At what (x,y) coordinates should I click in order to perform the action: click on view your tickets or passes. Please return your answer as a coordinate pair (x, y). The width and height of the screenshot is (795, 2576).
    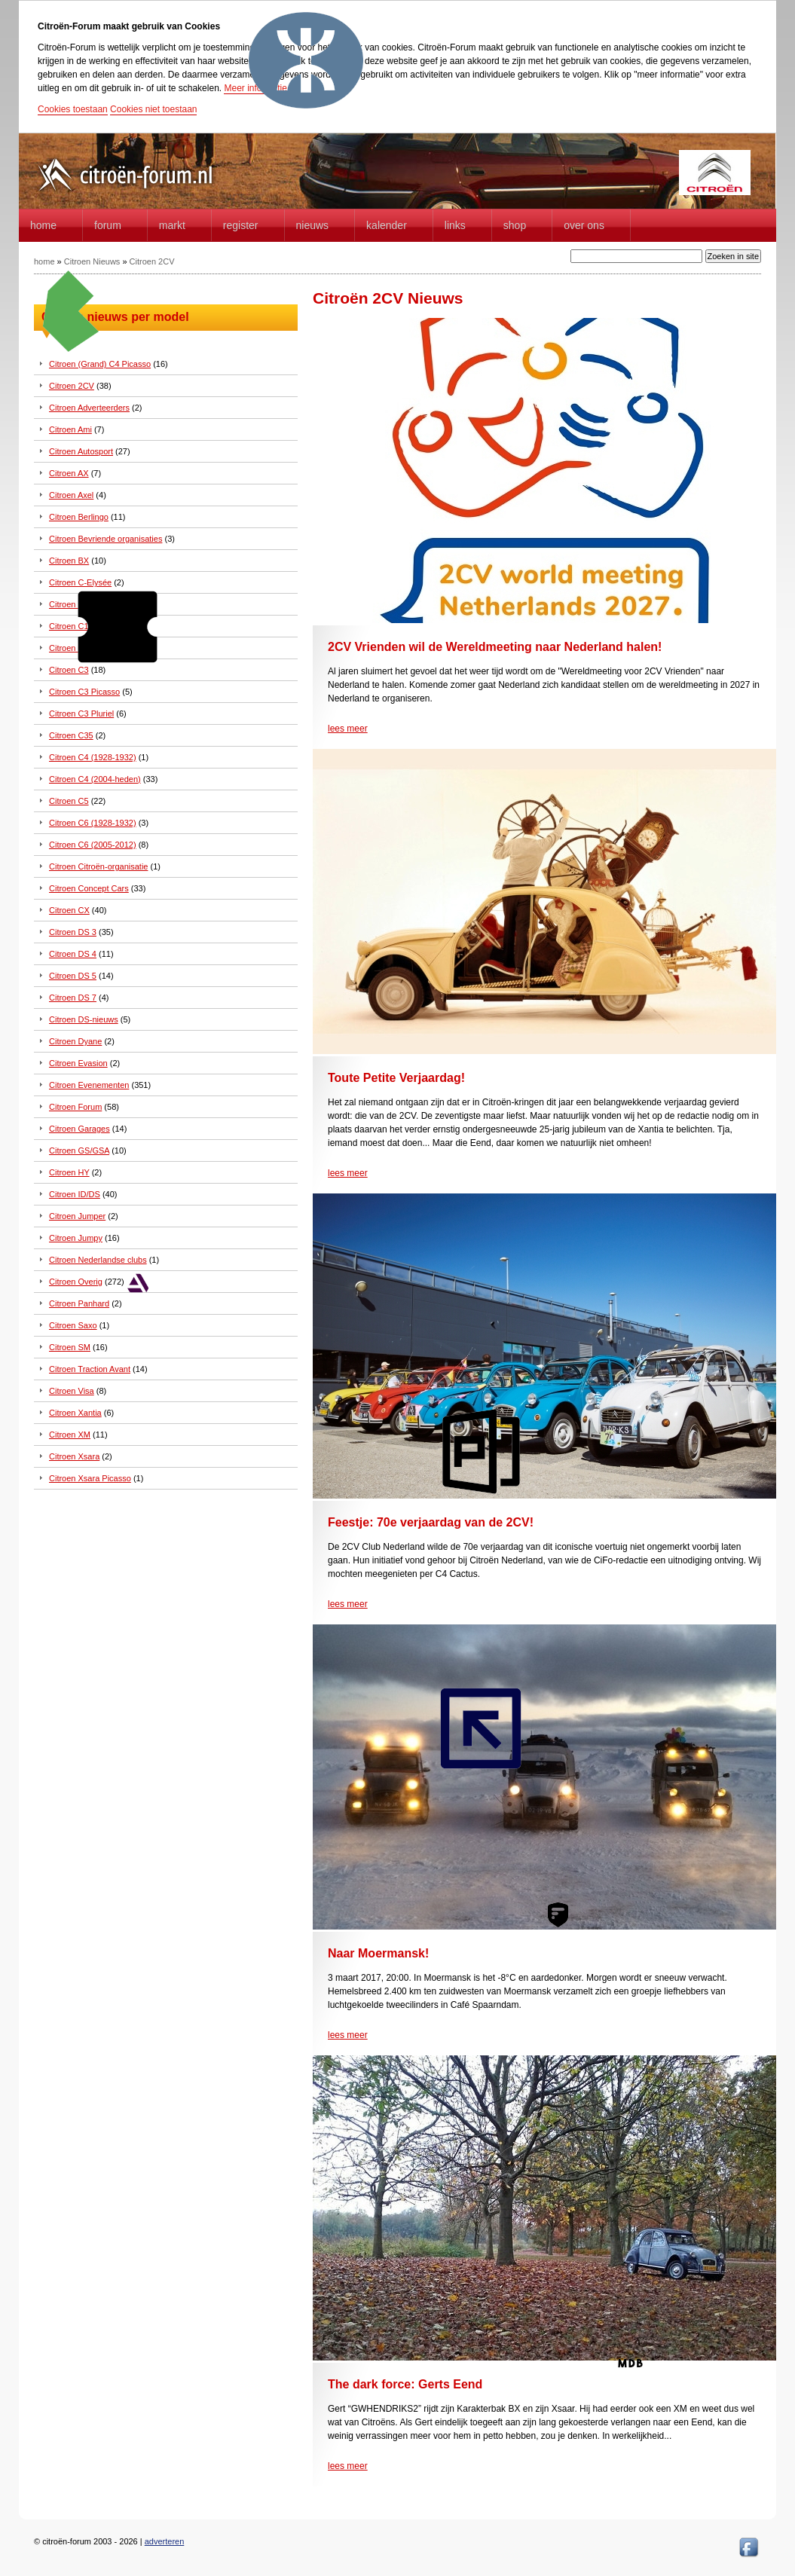
    Looking at the image, I should click on (118, 627).